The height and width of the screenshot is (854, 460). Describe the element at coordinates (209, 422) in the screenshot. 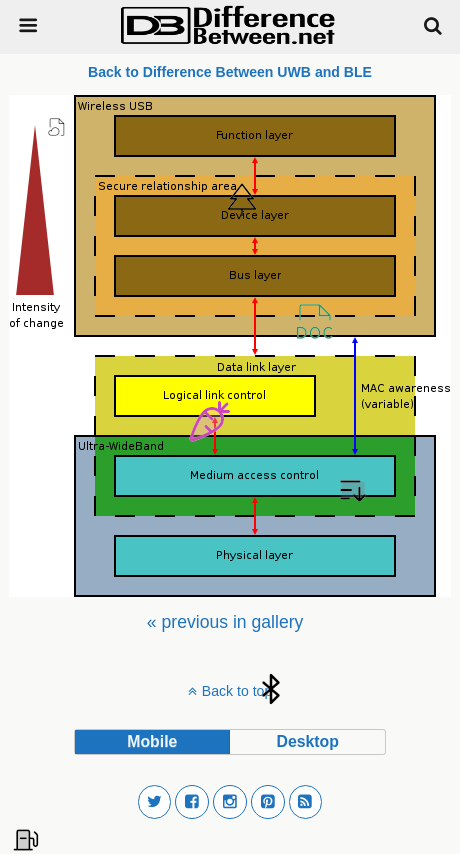

I see `browse vegetable or produce category` at that location.